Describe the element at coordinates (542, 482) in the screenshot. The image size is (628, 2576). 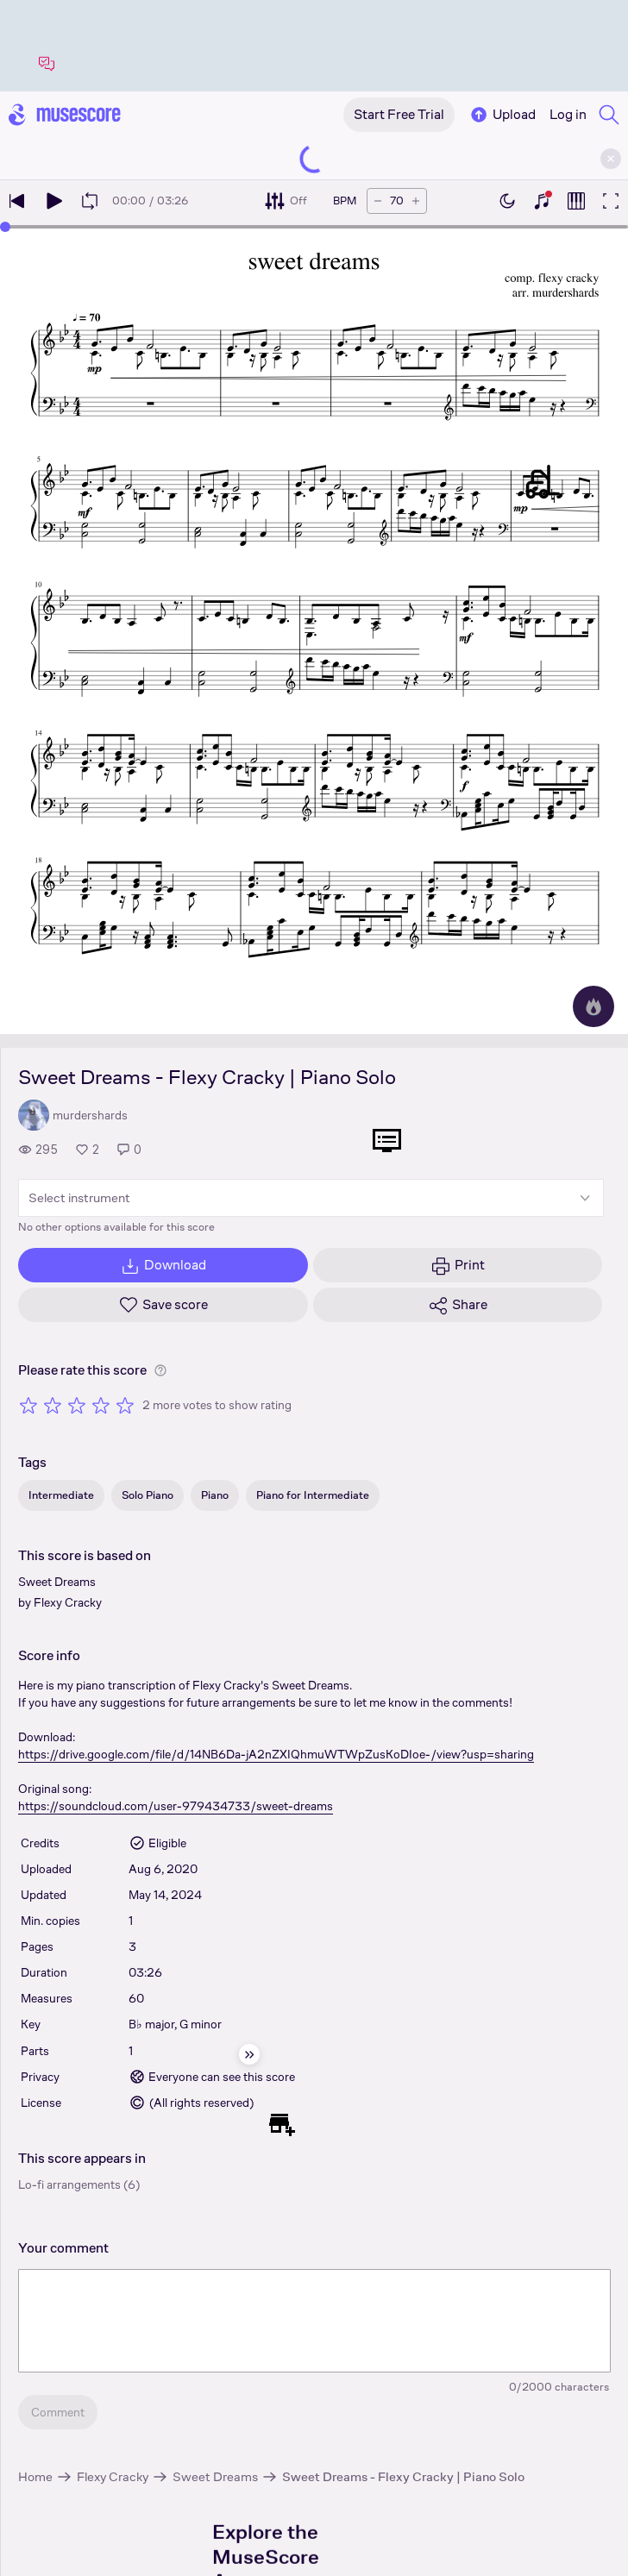
I see `access warehouse or inventory management` at that location.